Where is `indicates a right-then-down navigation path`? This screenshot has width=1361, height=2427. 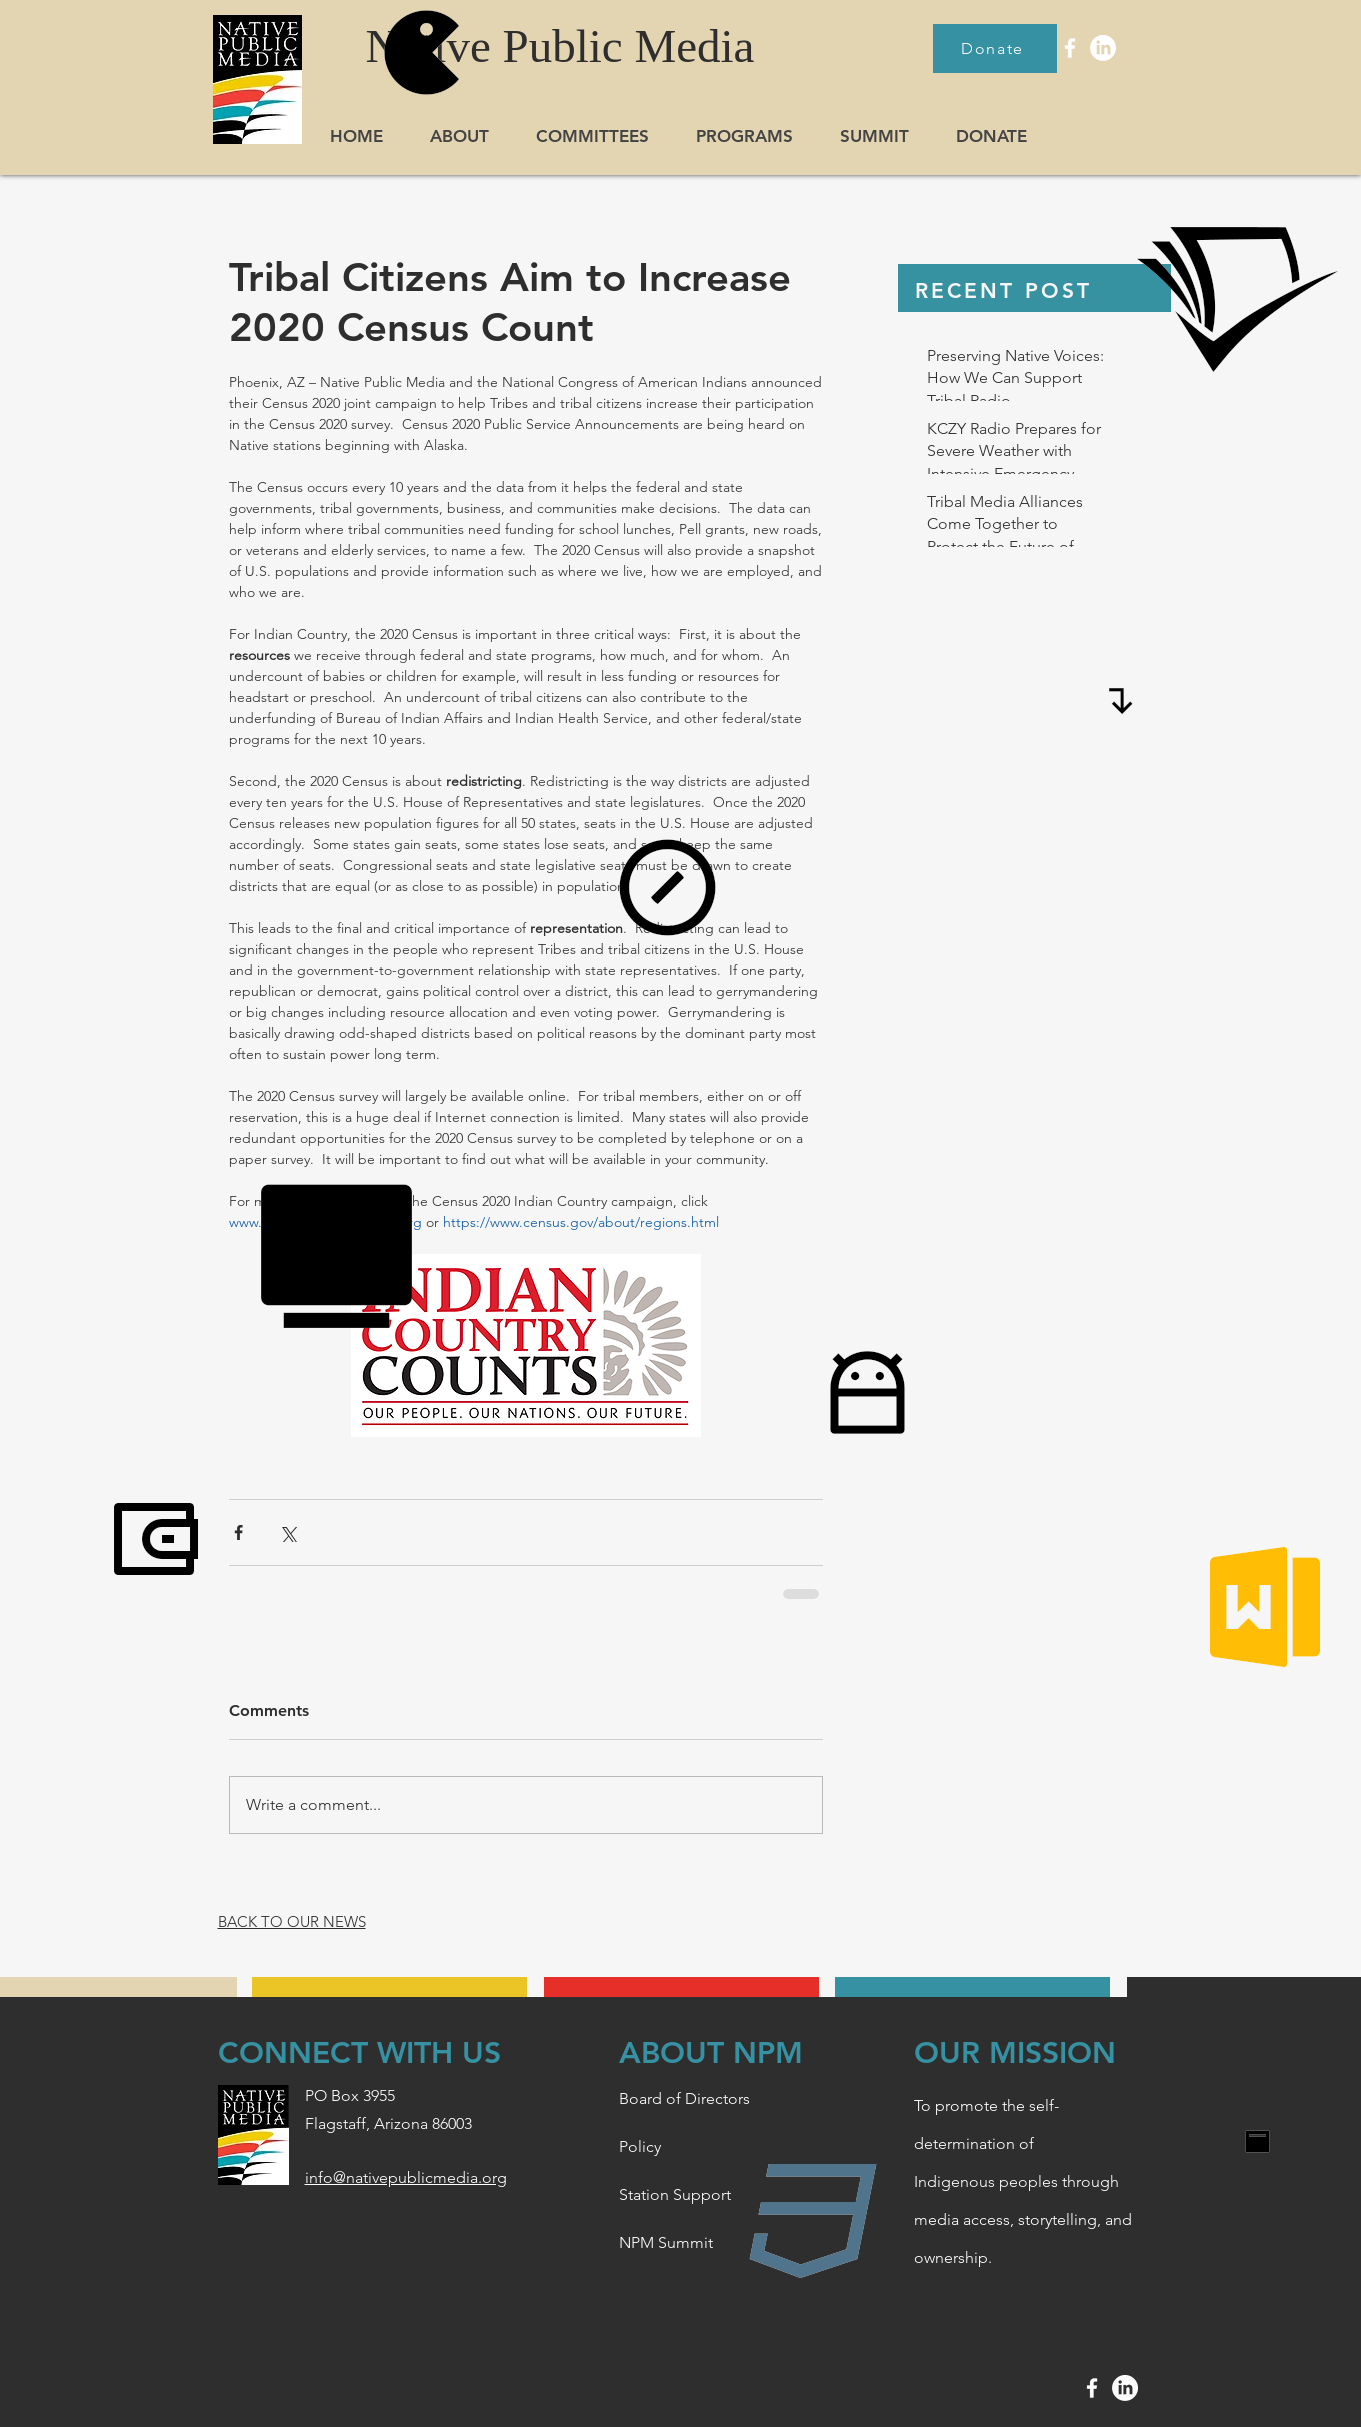
indicates a right-then-down navigation path is located at coordinates (1120, 699).